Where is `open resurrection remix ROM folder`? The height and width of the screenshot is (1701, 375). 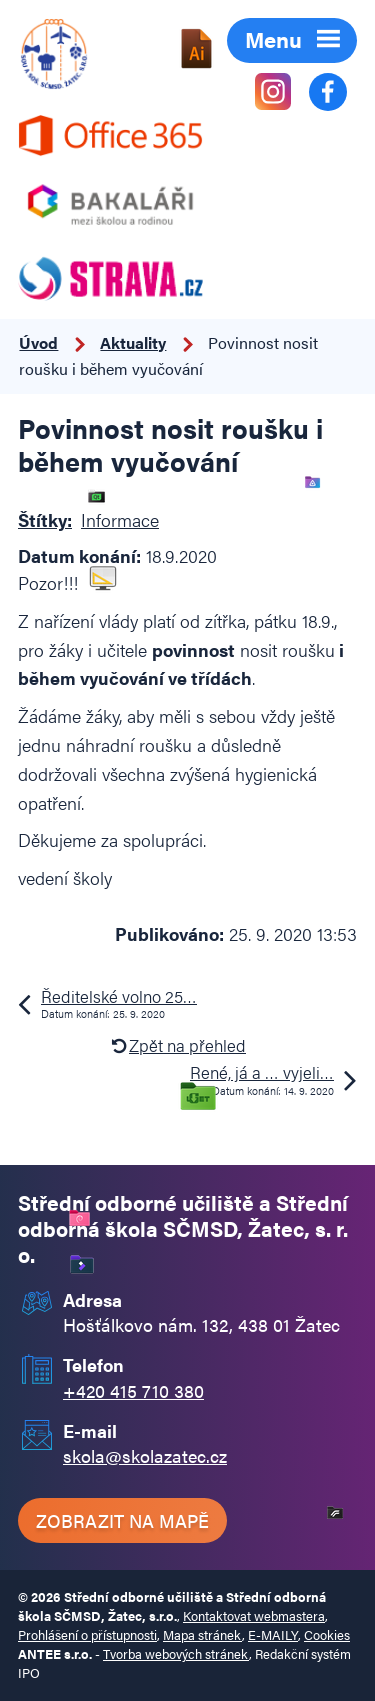
open resurrection remix ROM folder is located at coordinates (335, 1513).